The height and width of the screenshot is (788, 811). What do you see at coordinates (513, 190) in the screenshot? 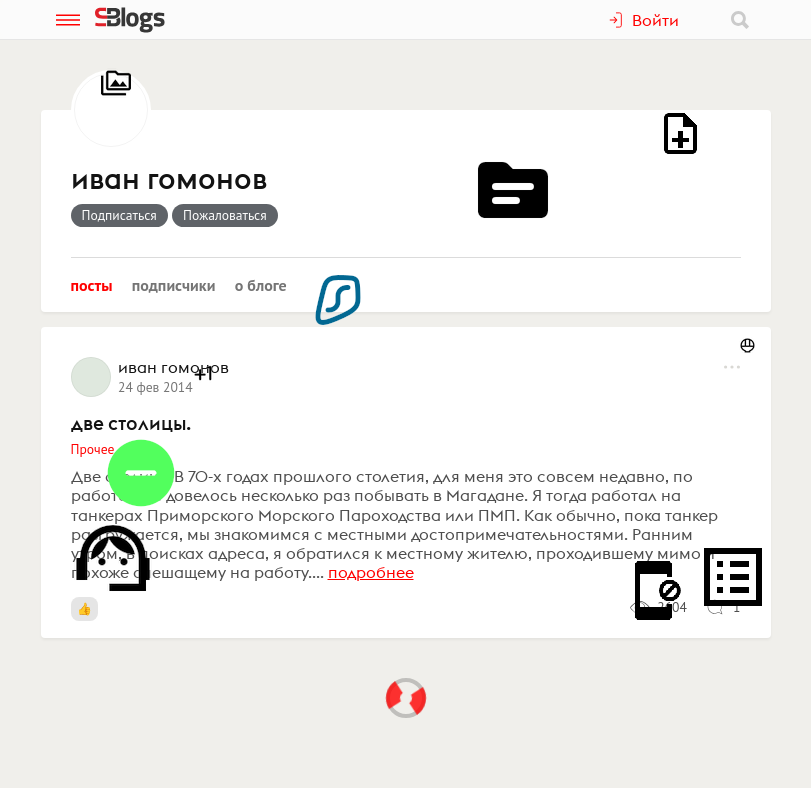
I see `open topic or file folder` at bounding box center [513, 190].